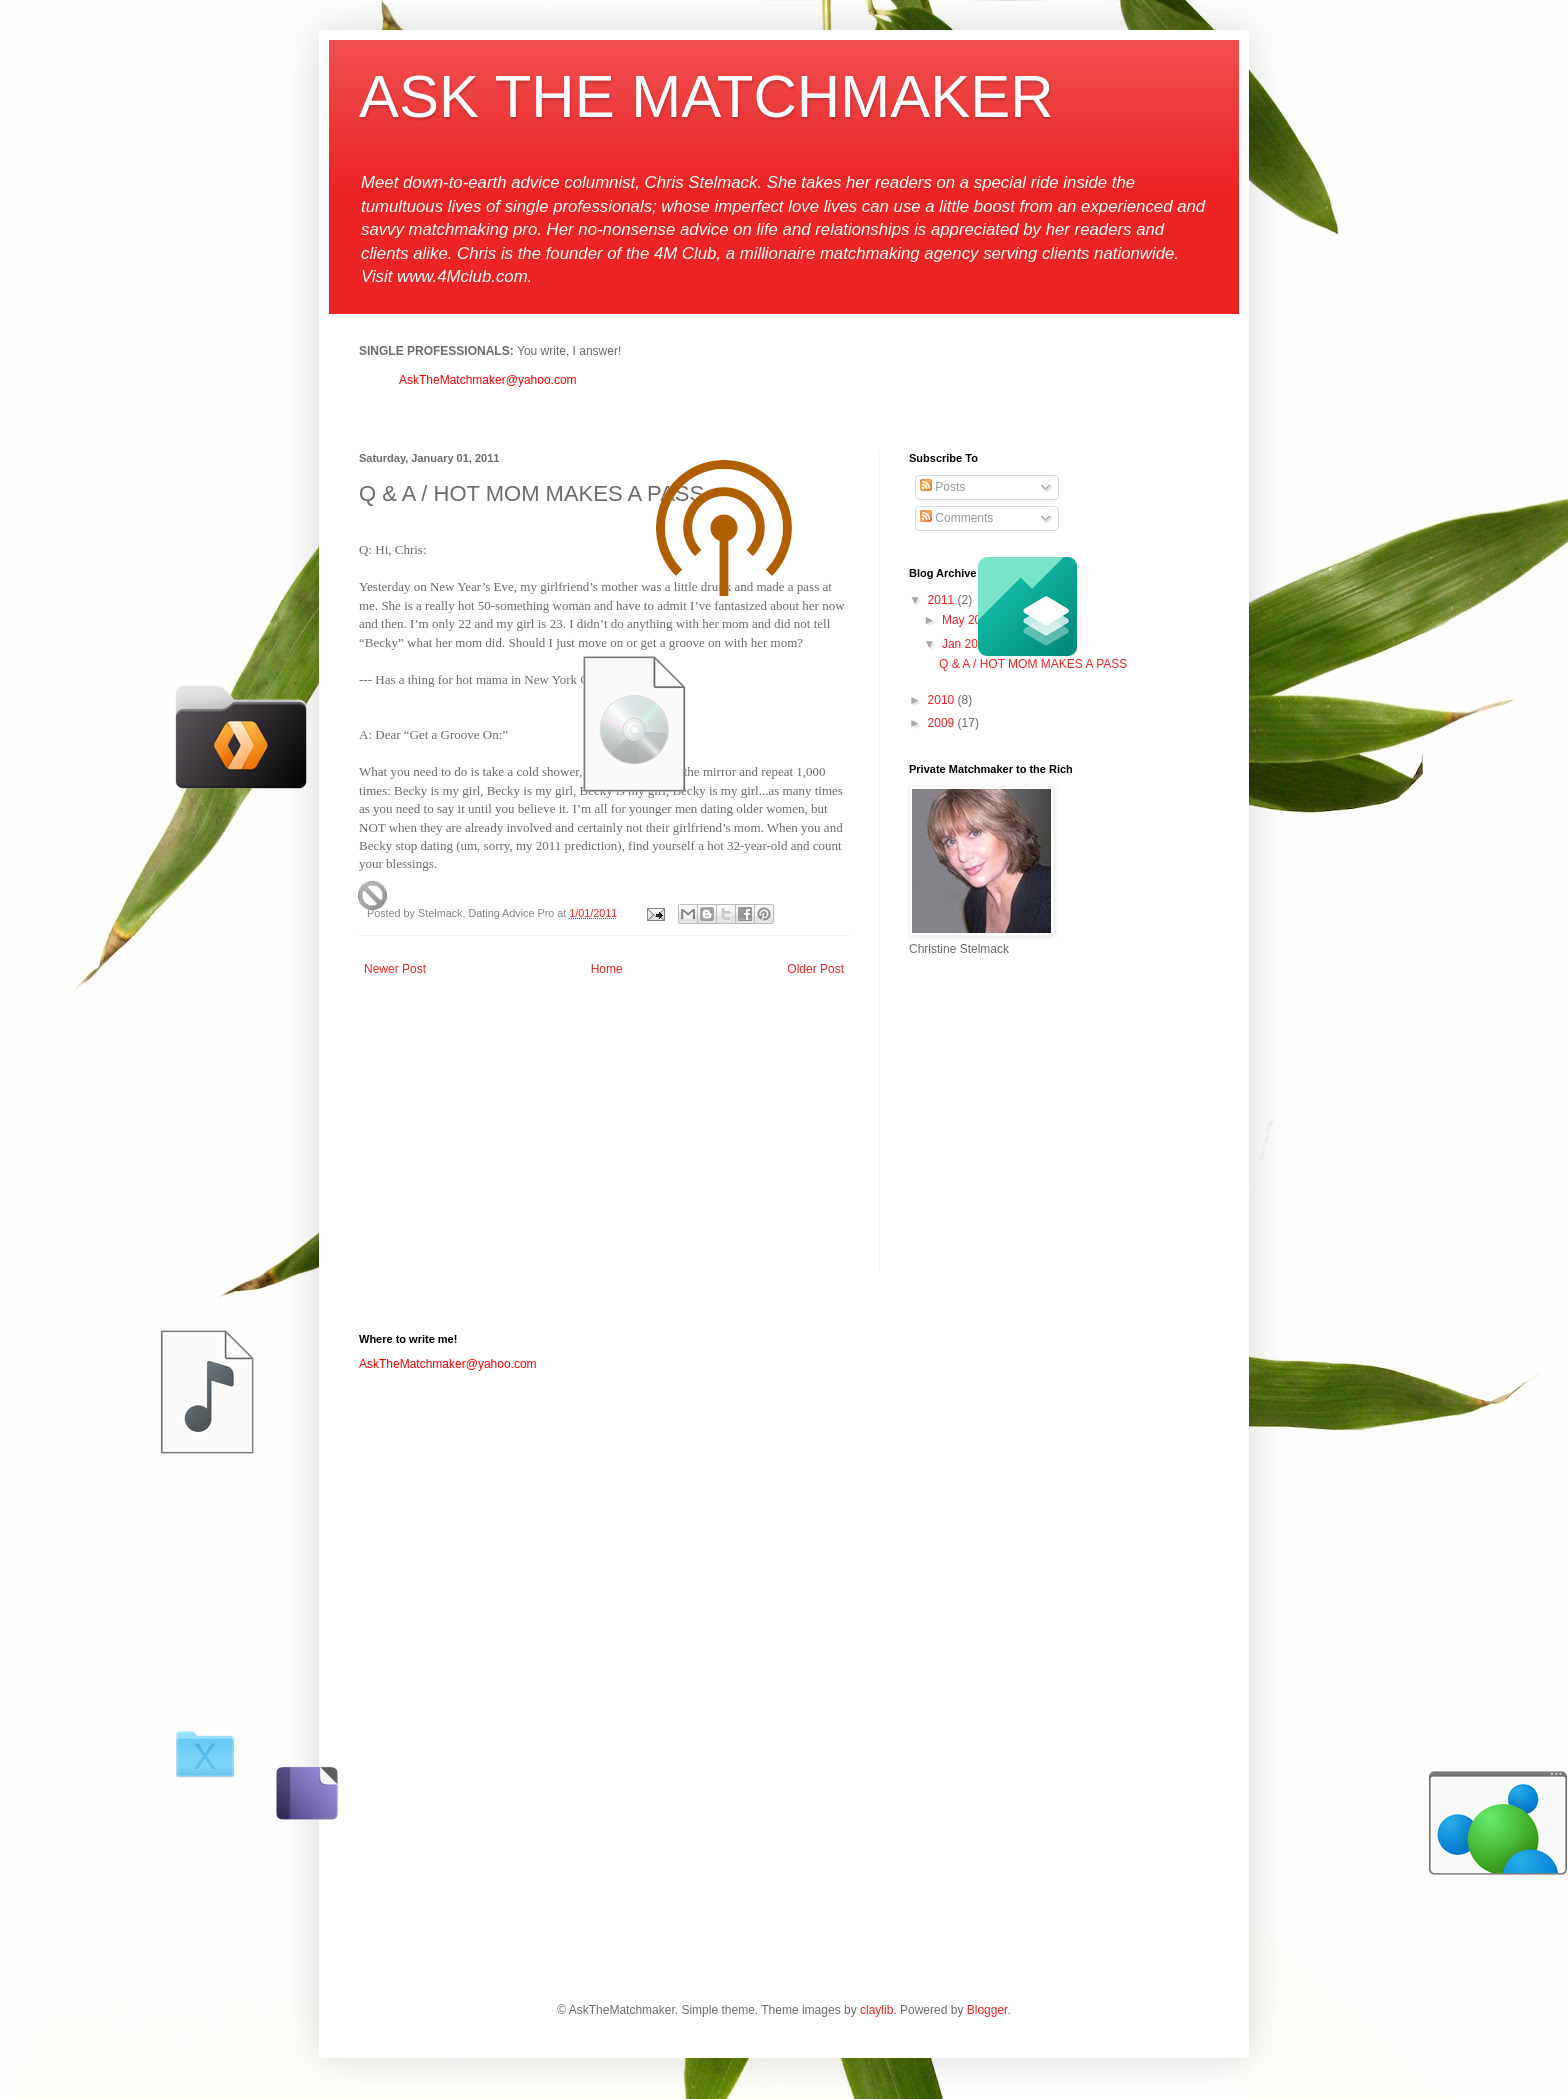  I want to click on open cloudflare workers project folder, so click(240, 740).